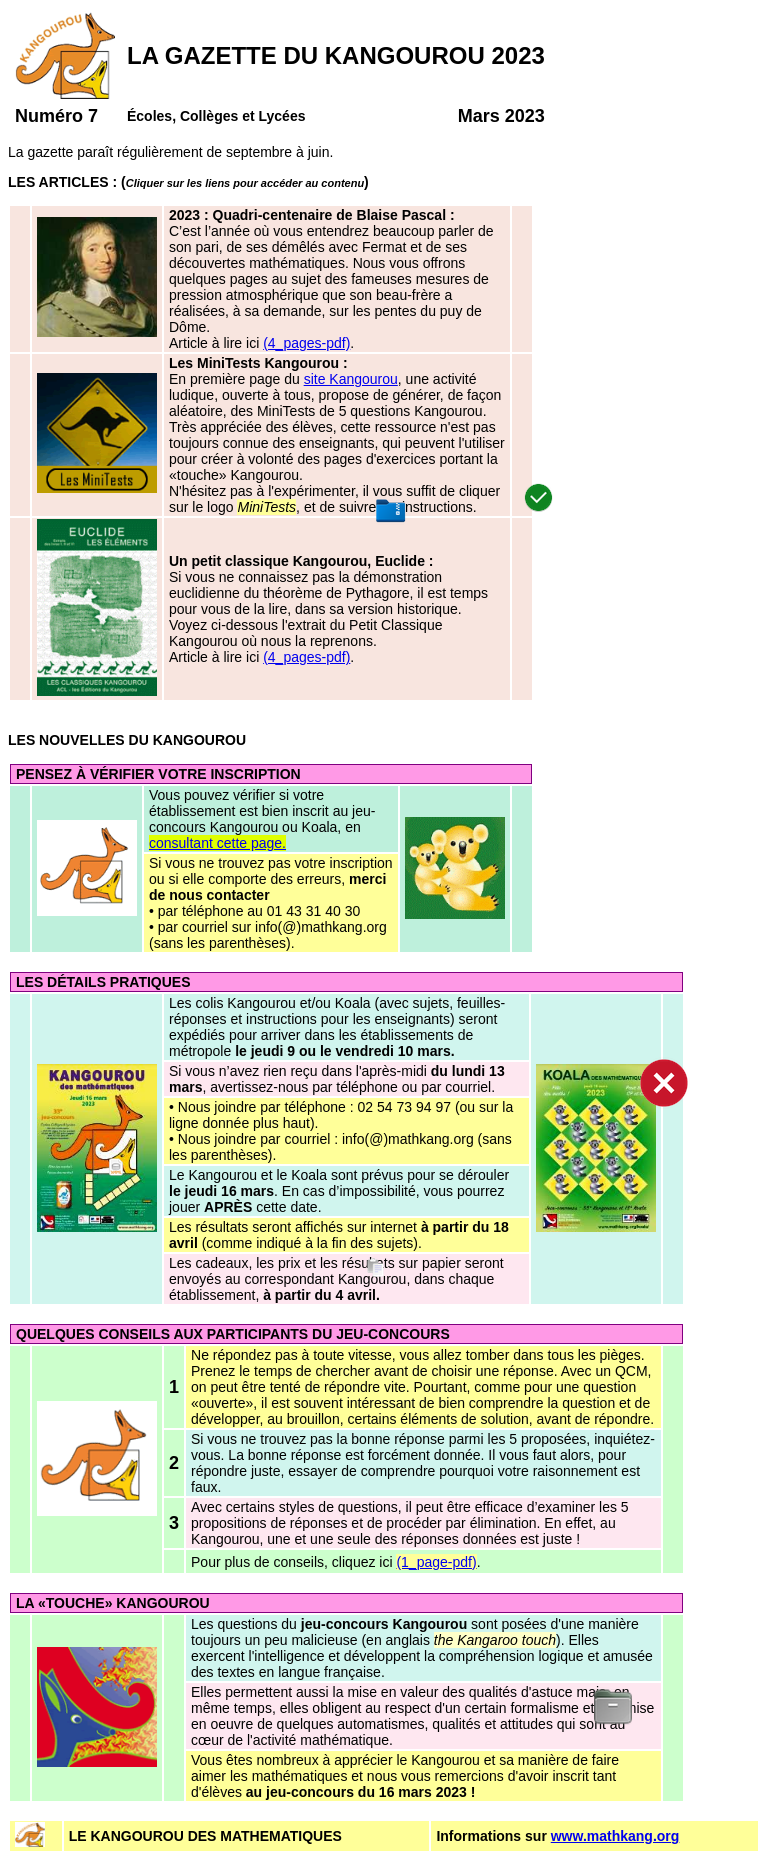 Image resolution: width=768 pixels, height=1861 pixels. I want to click on paste content from clipboard, so click(375, 1267).